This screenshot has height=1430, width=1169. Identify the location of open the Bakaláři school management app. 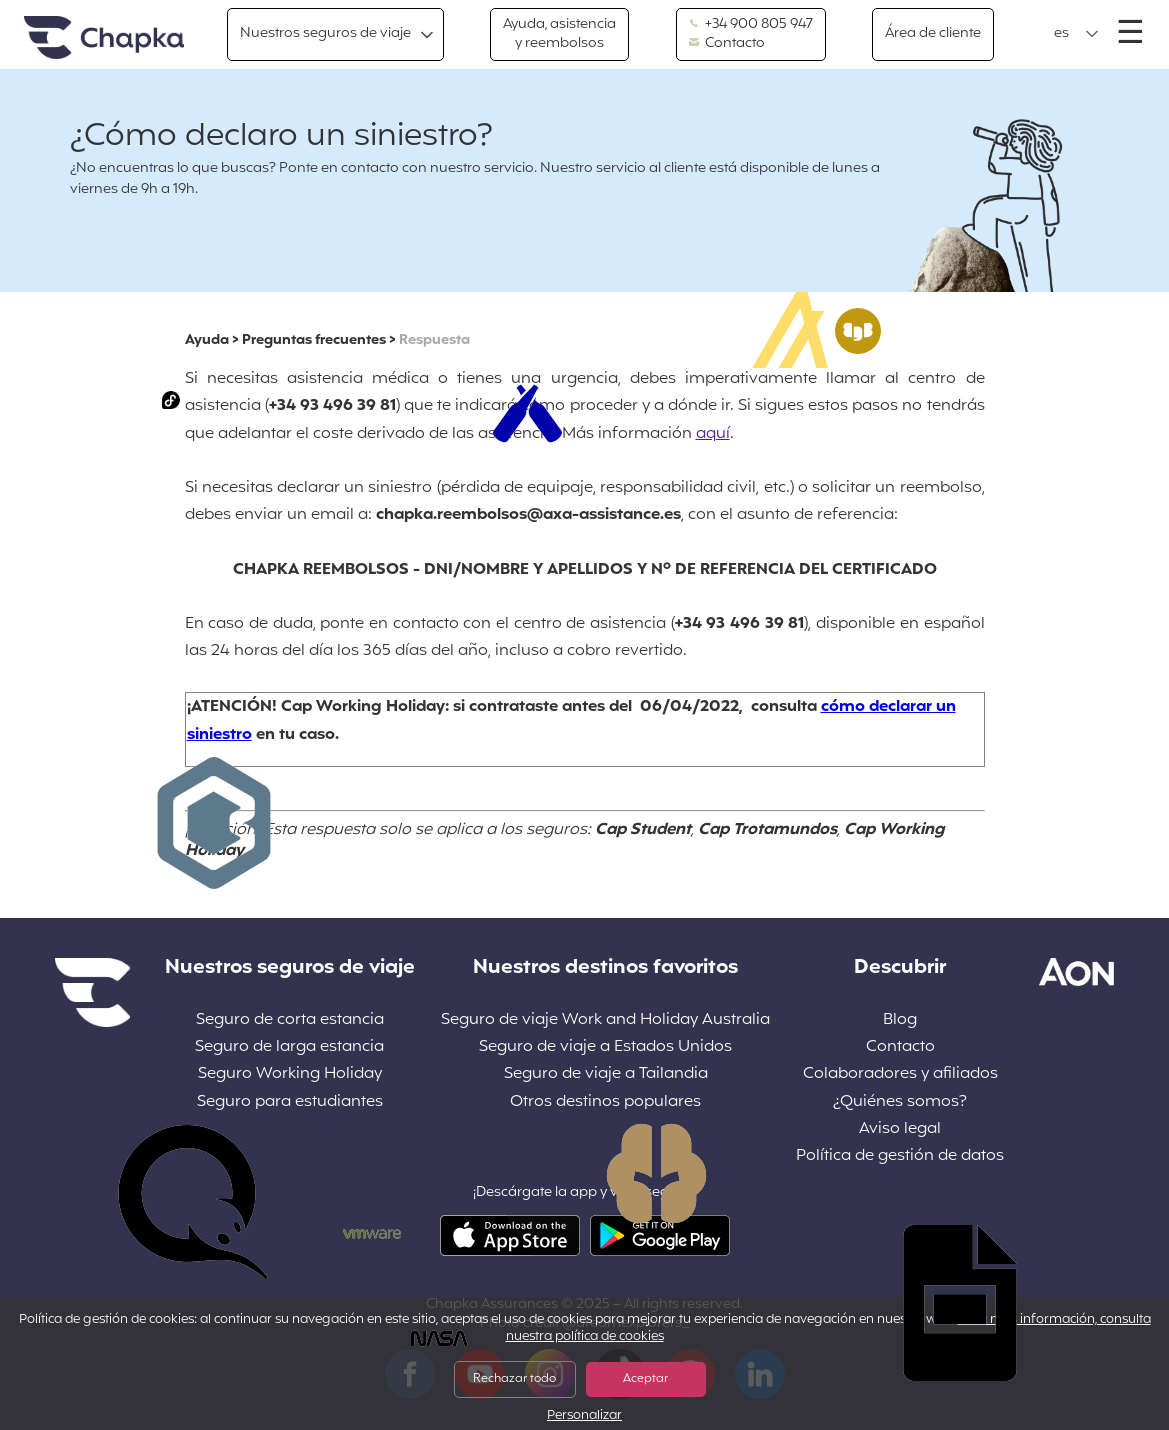
(214, 823).